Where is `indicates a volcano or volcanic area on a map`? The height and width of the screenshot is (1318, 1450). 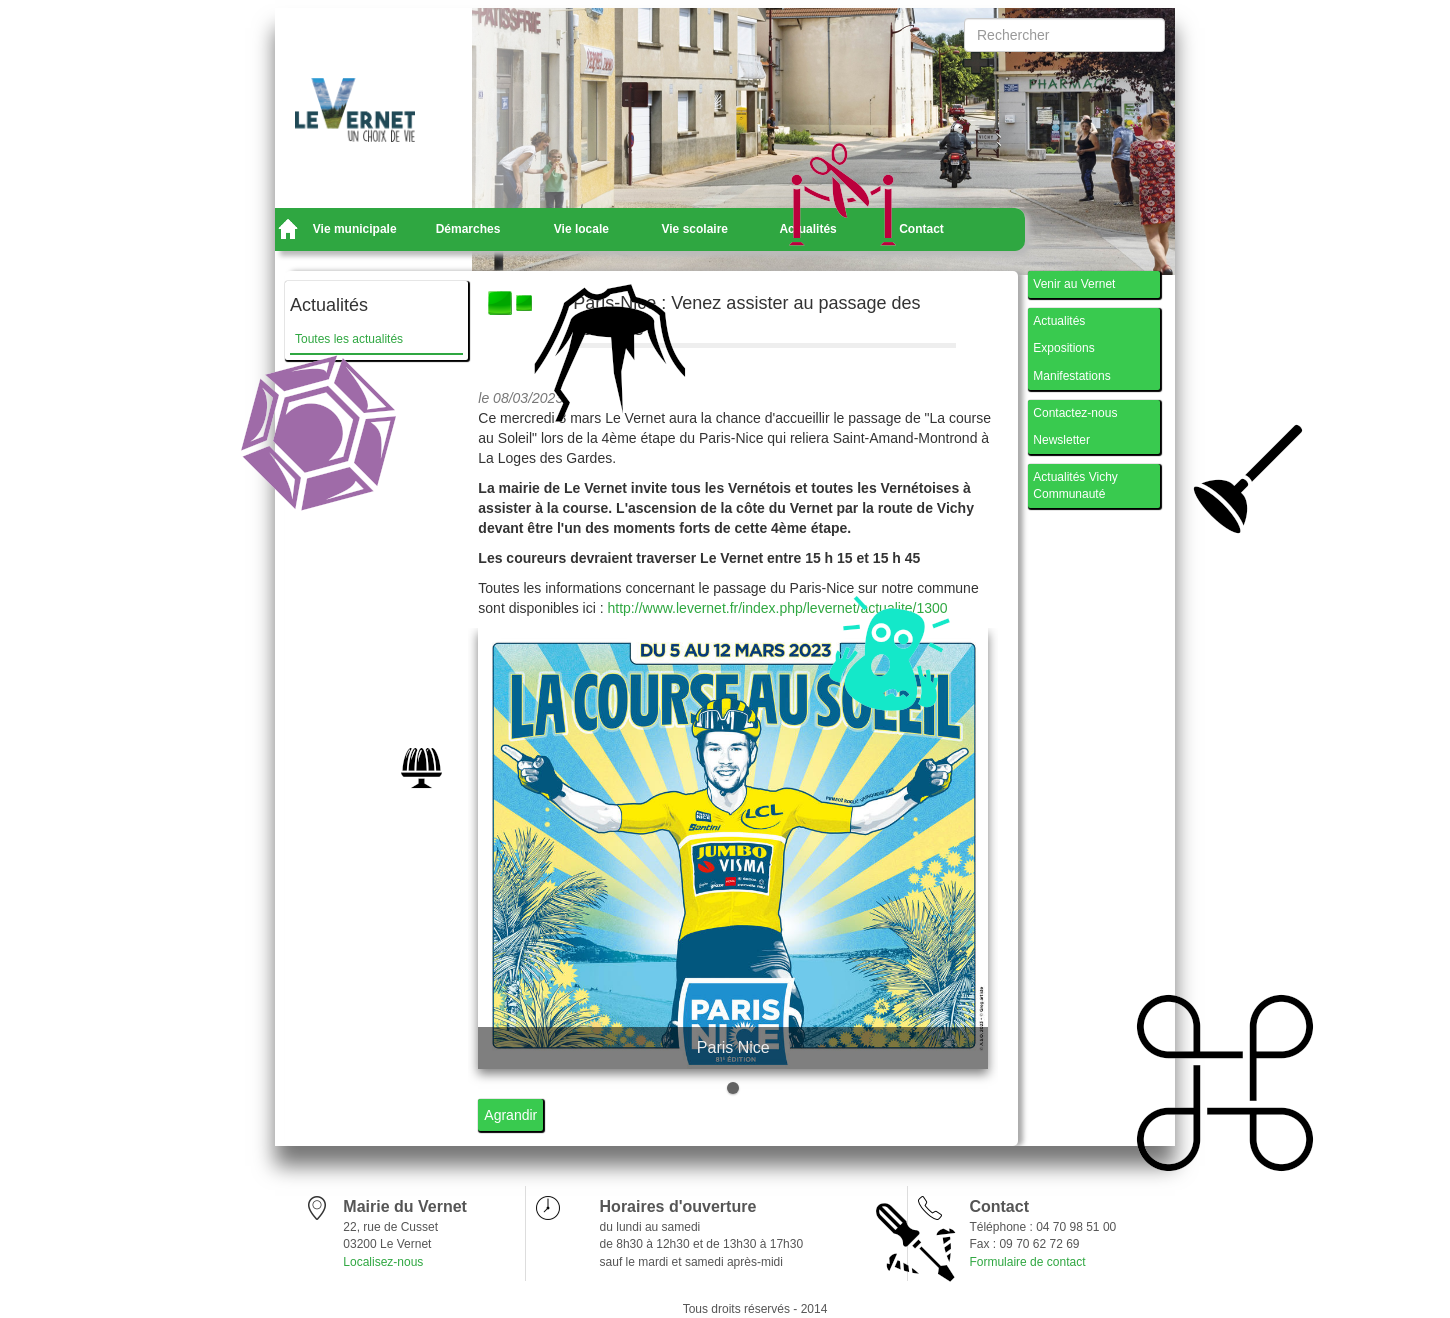
indicates a volcano or volcanic area on a map is located at coordinates (610, 346).